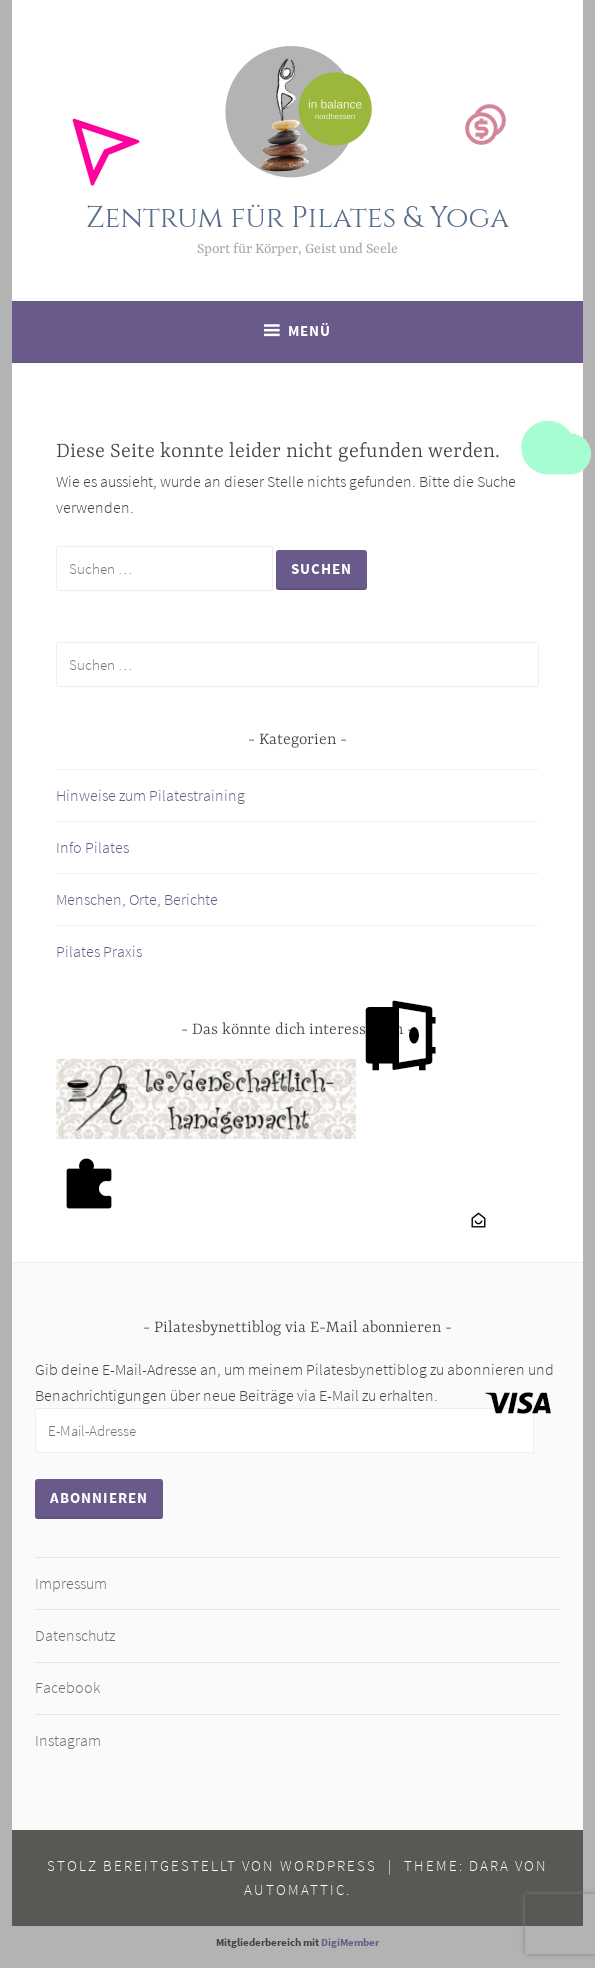 Image resolution: width=595 pixels, height=1968 pixels. Describe the element at coordinates (556, 446) in the screenshot. I see `indicates cloudy weather conditions` at that location.